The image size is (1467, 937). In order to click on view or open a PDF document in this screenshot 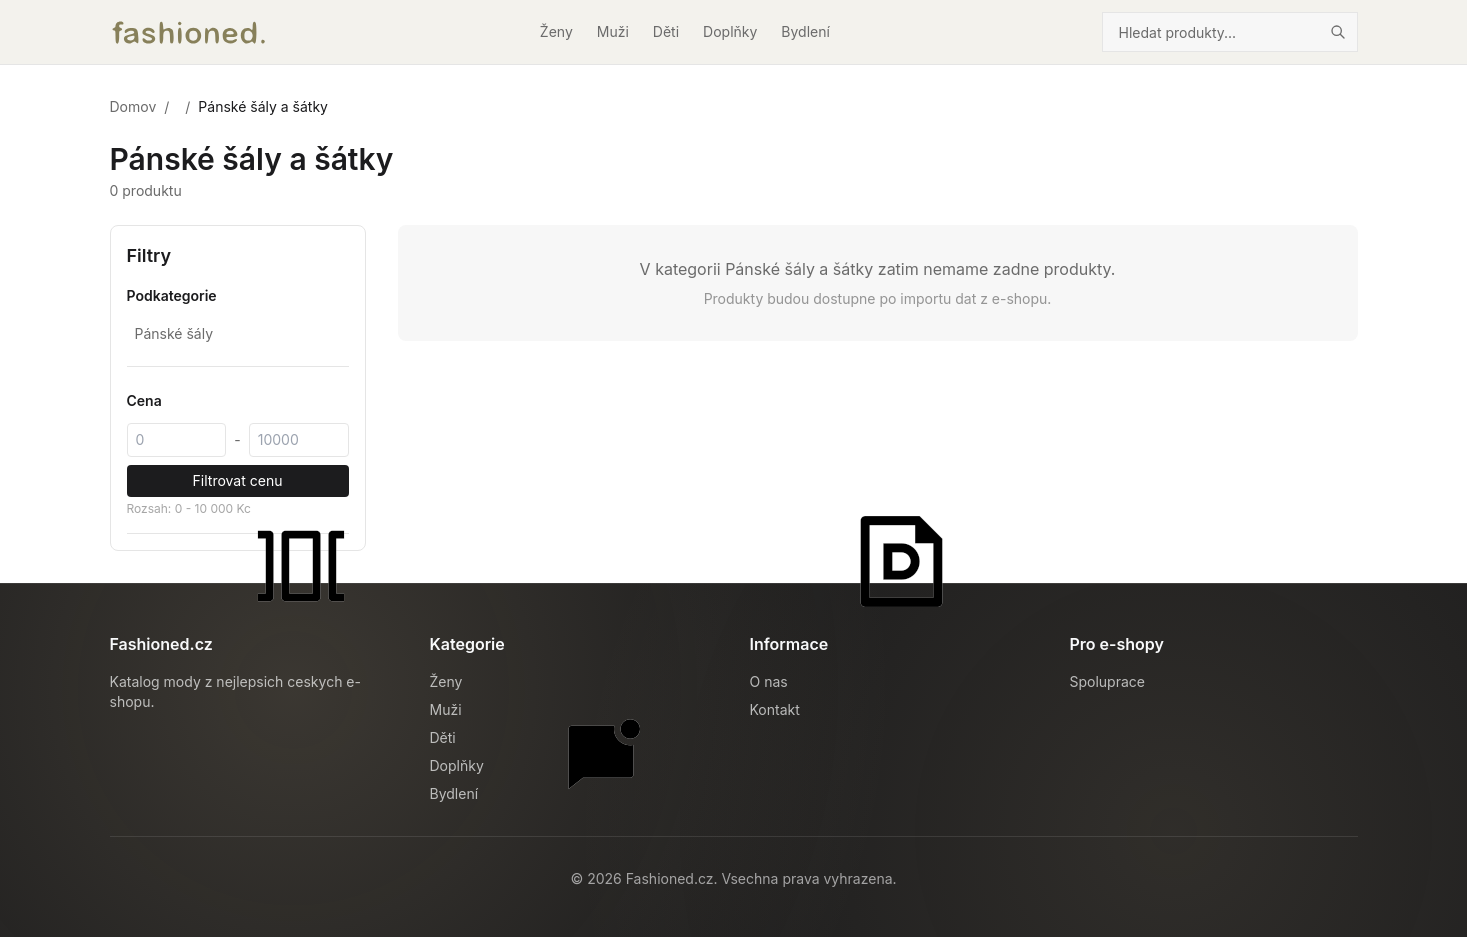, I will do `click(901, 561)`.